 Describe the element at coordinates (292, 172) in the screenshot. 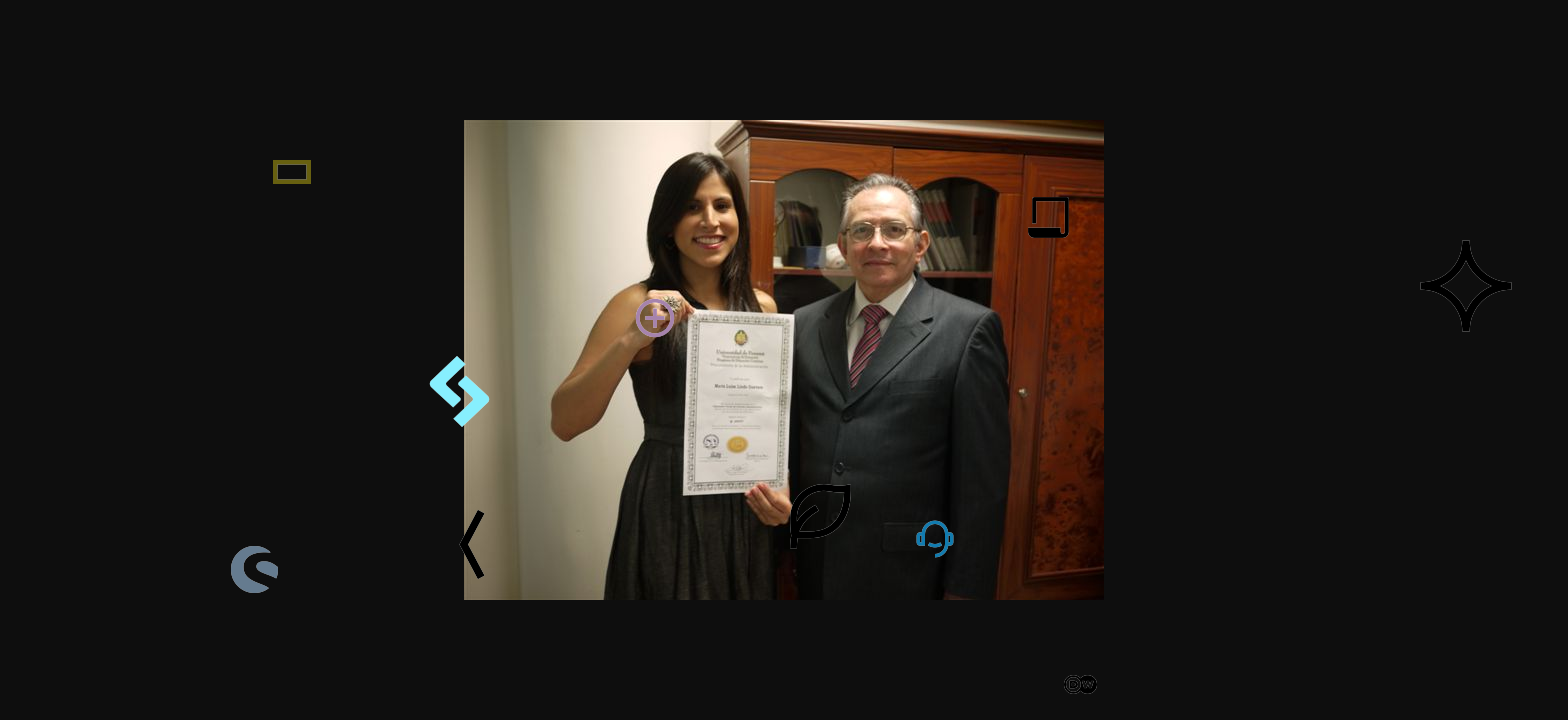

I see `purism brand logo` at that location.